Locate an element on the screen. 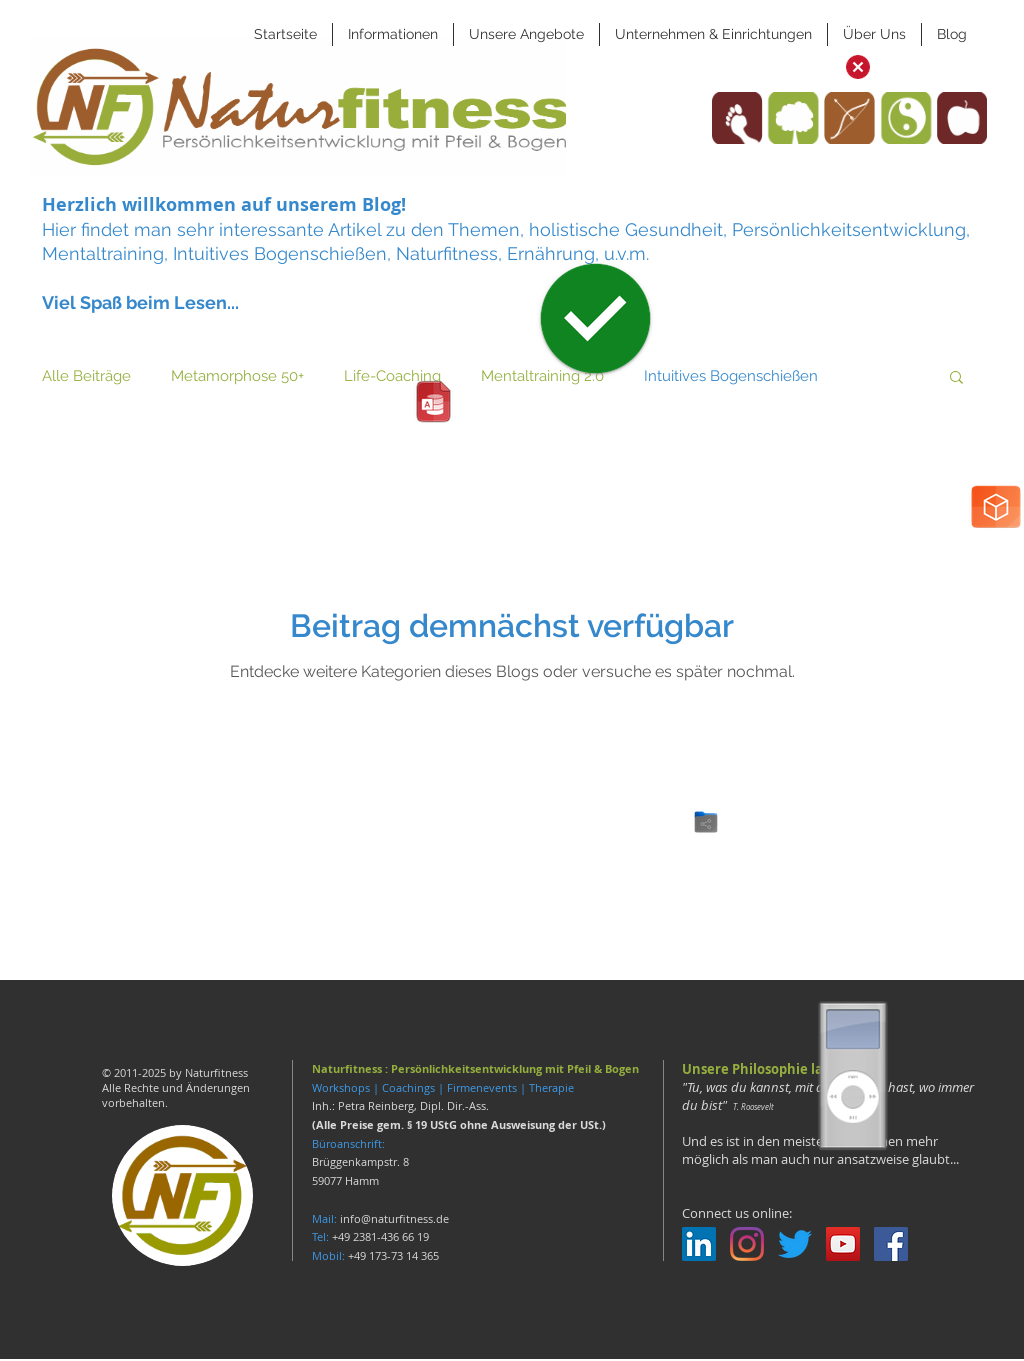  mark item as complete or approved is located at coordinates (595, 318).